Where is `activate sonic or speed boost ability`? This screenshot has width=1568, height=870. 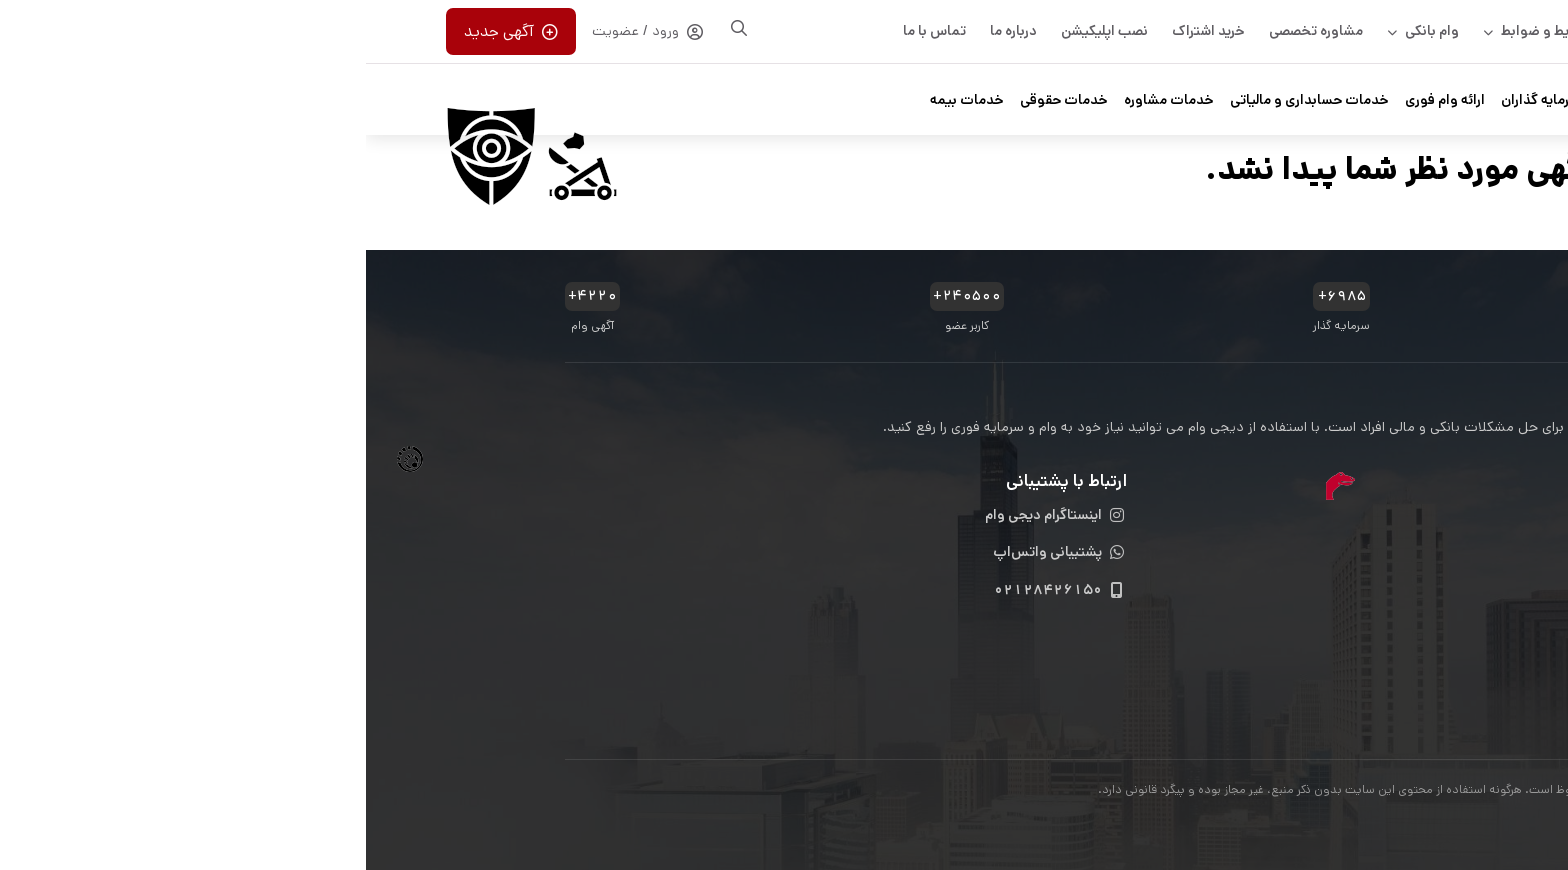
activate sonic or speed boost ability is located at coordinates (410, 459).